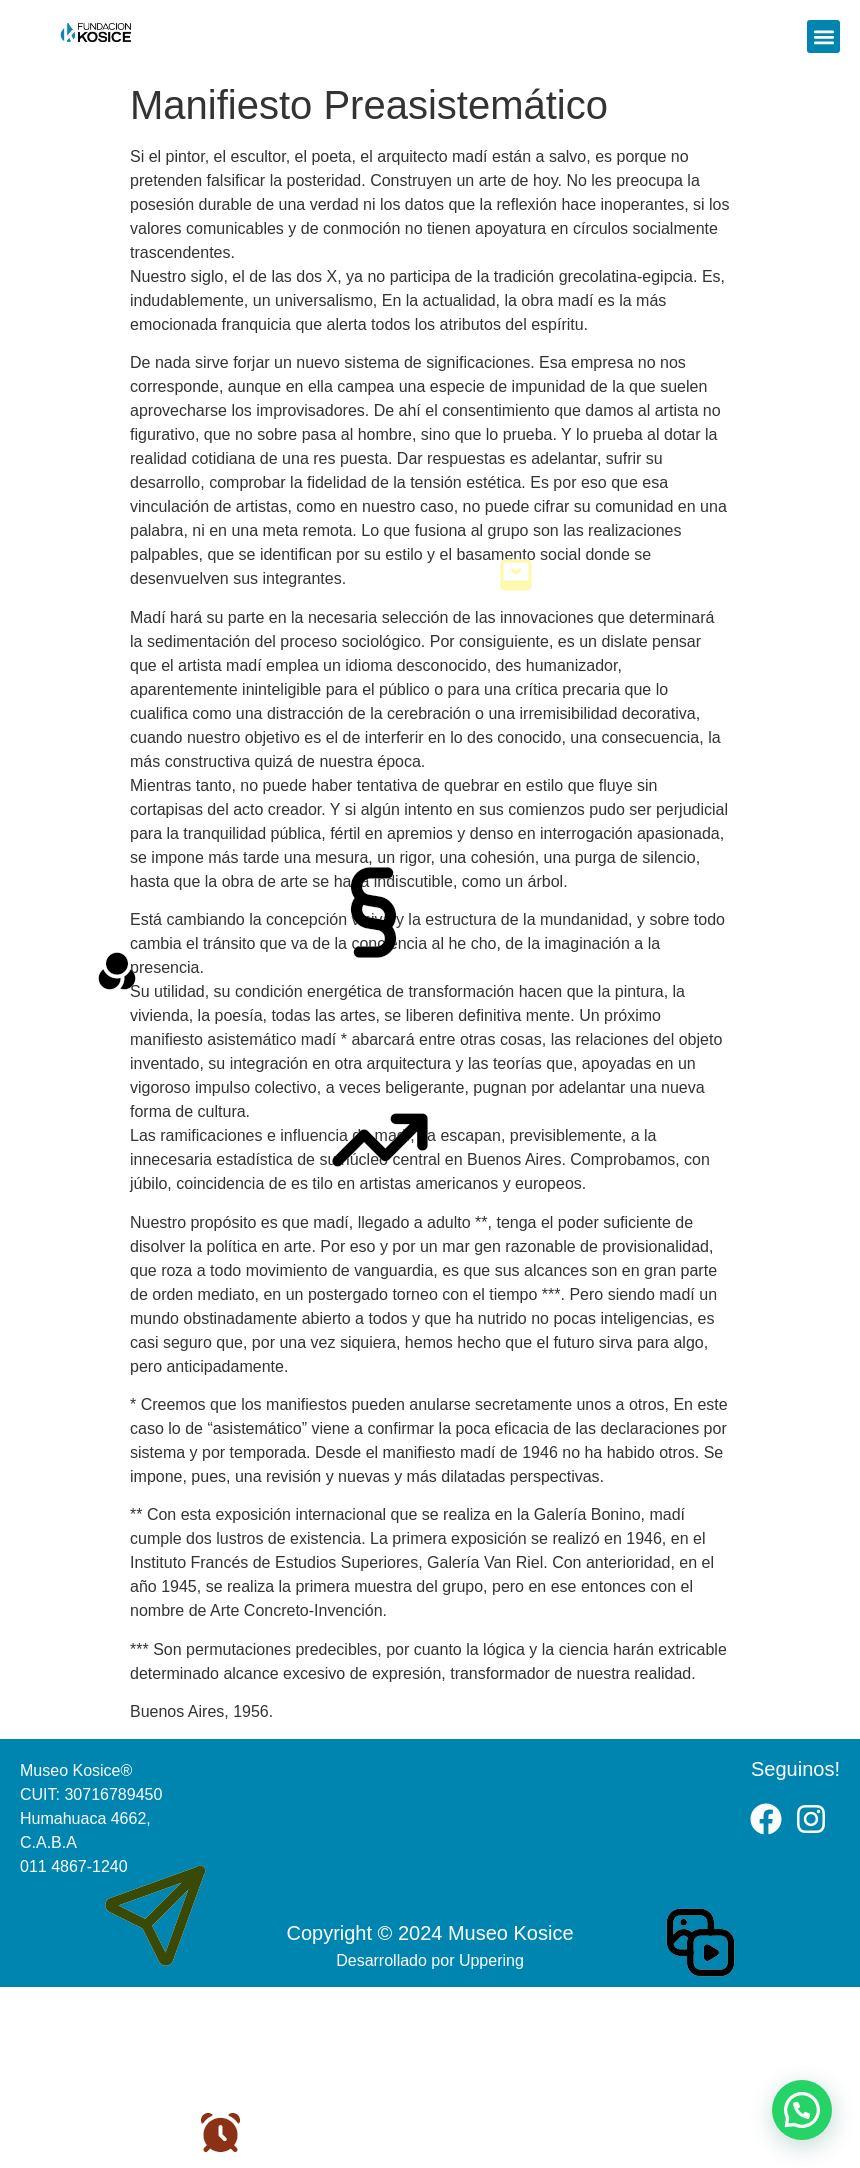 The width and height of the screenshot is (860, 2168). Describe the element at coordinates (700, 1942) in the screenshot. I see `toggle between photo and video mode` at that location.